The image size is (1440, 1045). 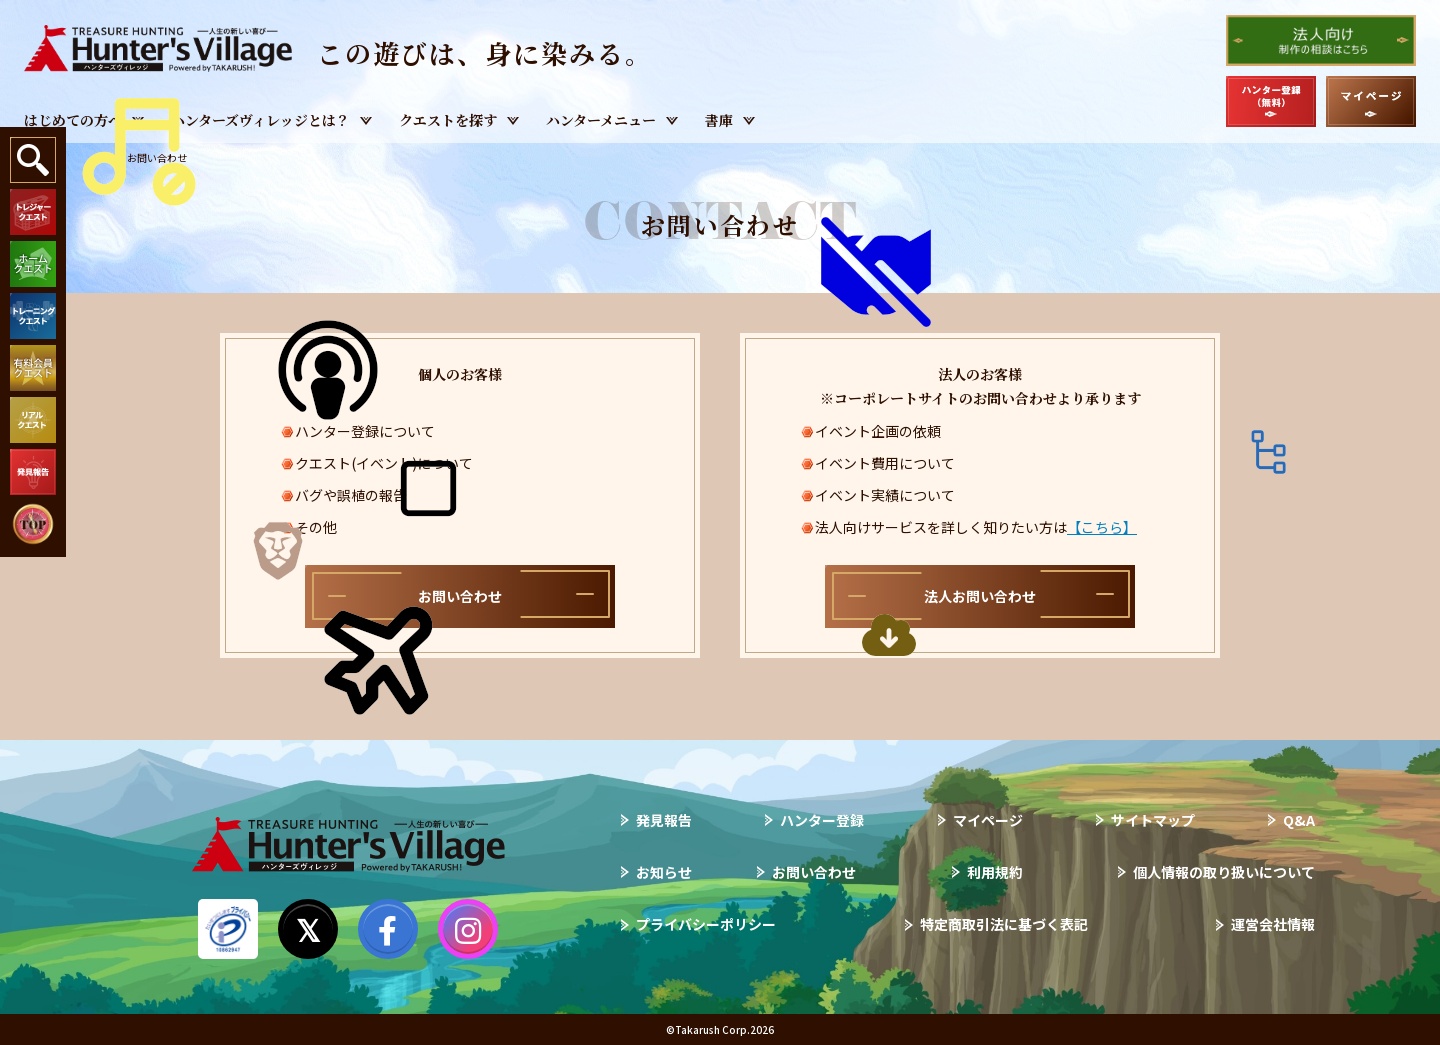 I want to click on download from cloud storage, so click(x=889, y=635).